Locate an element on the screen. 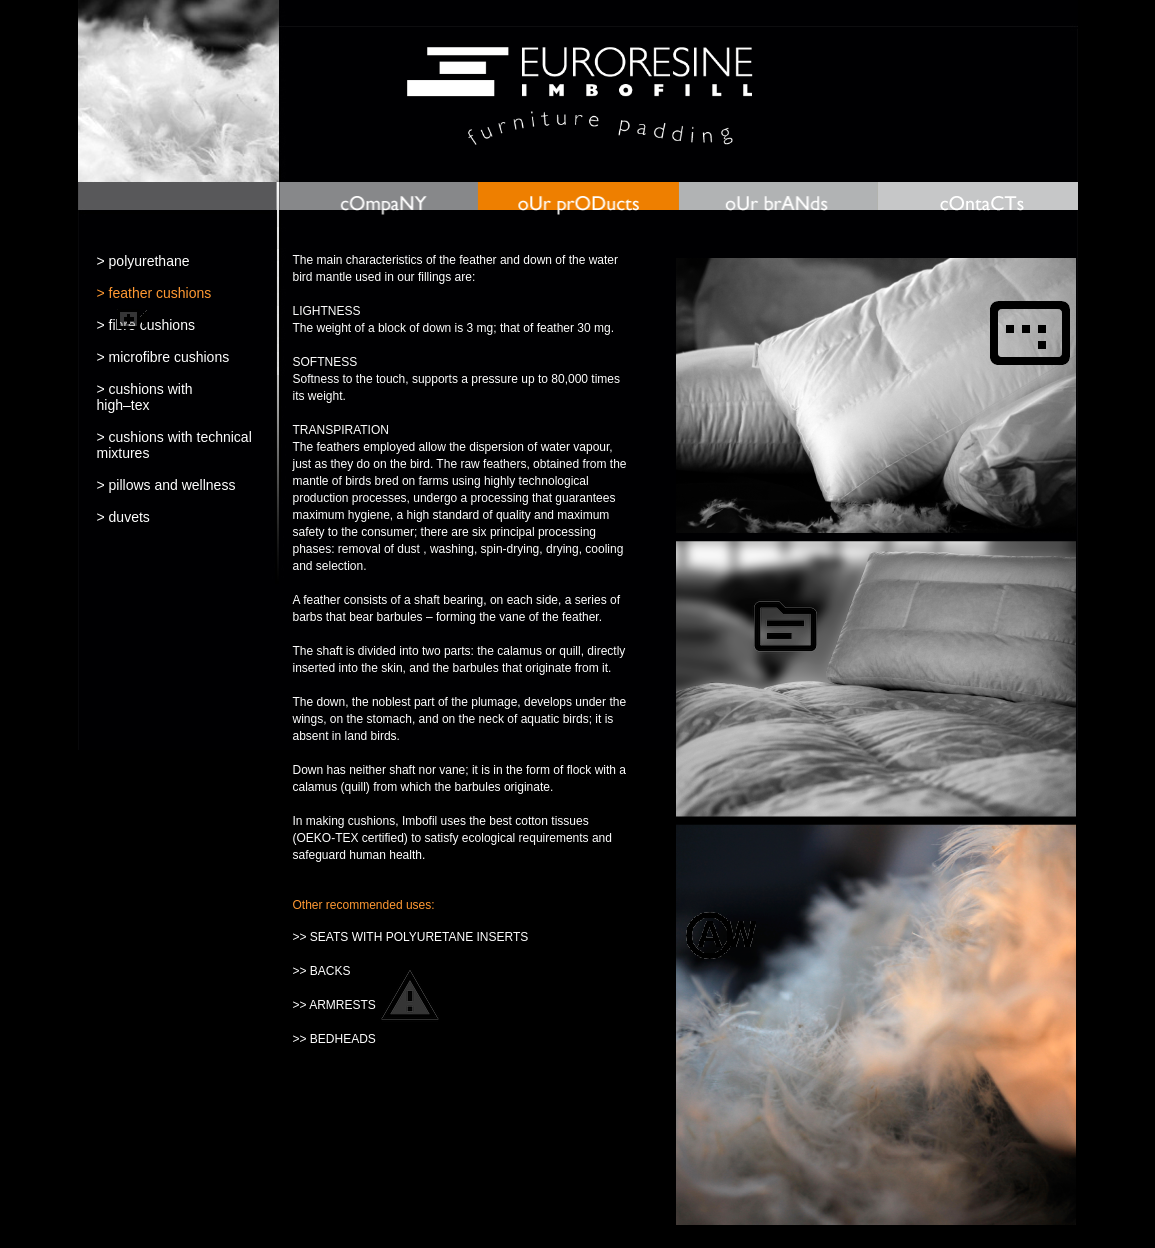  indicates a warning or caution state is located at coordinates (410, 996).